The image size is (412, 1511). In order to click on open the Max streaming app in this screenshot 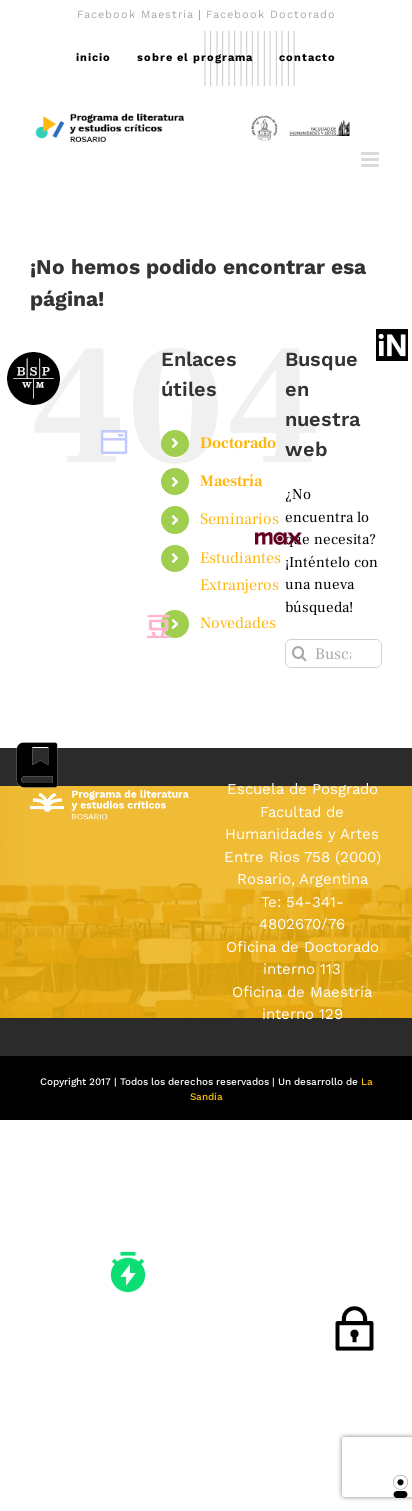, I will do `click(278, 538)`.